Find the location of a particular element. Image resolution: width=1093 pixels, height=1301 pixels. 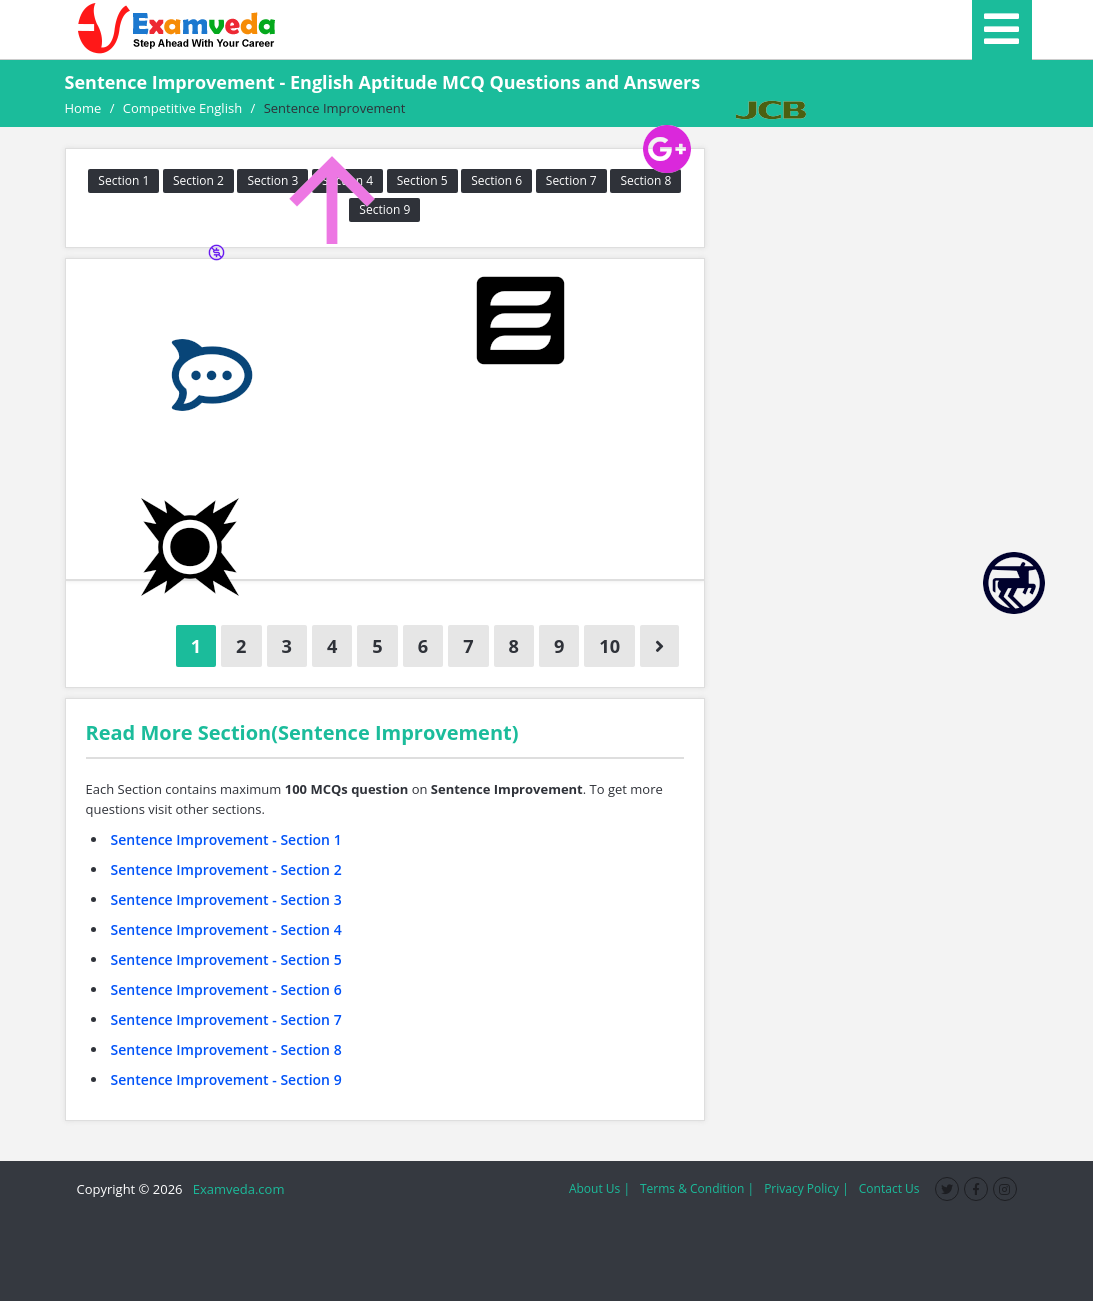

indicates non-commercial use license is located at coordinates (216, 252).